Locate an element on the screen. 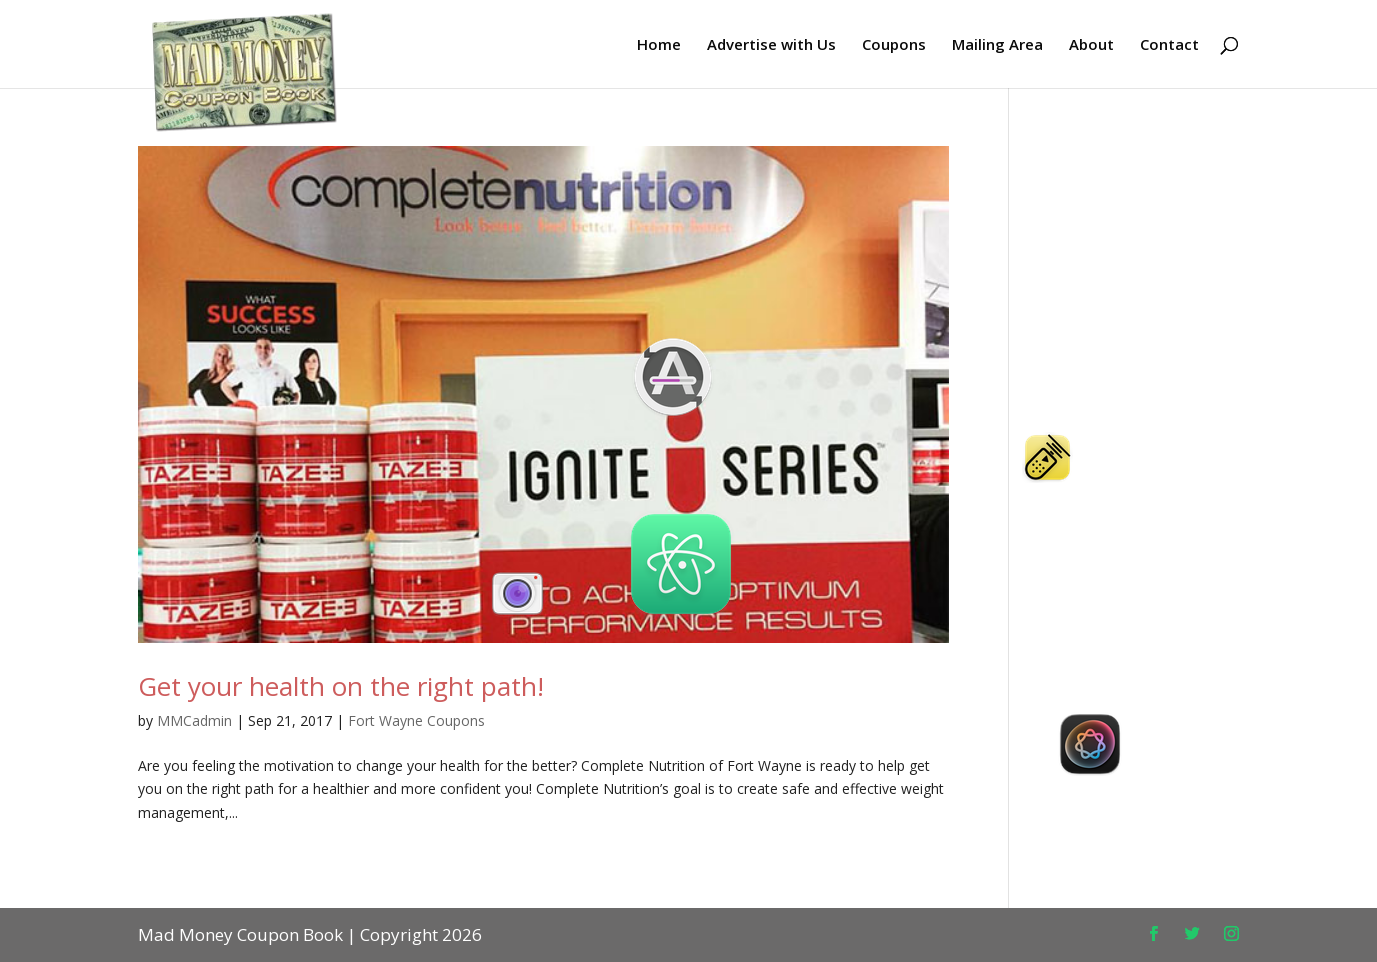 This screenshot has height=962, width=1377. open Image Playground app is located at coordinates (1090, 744).